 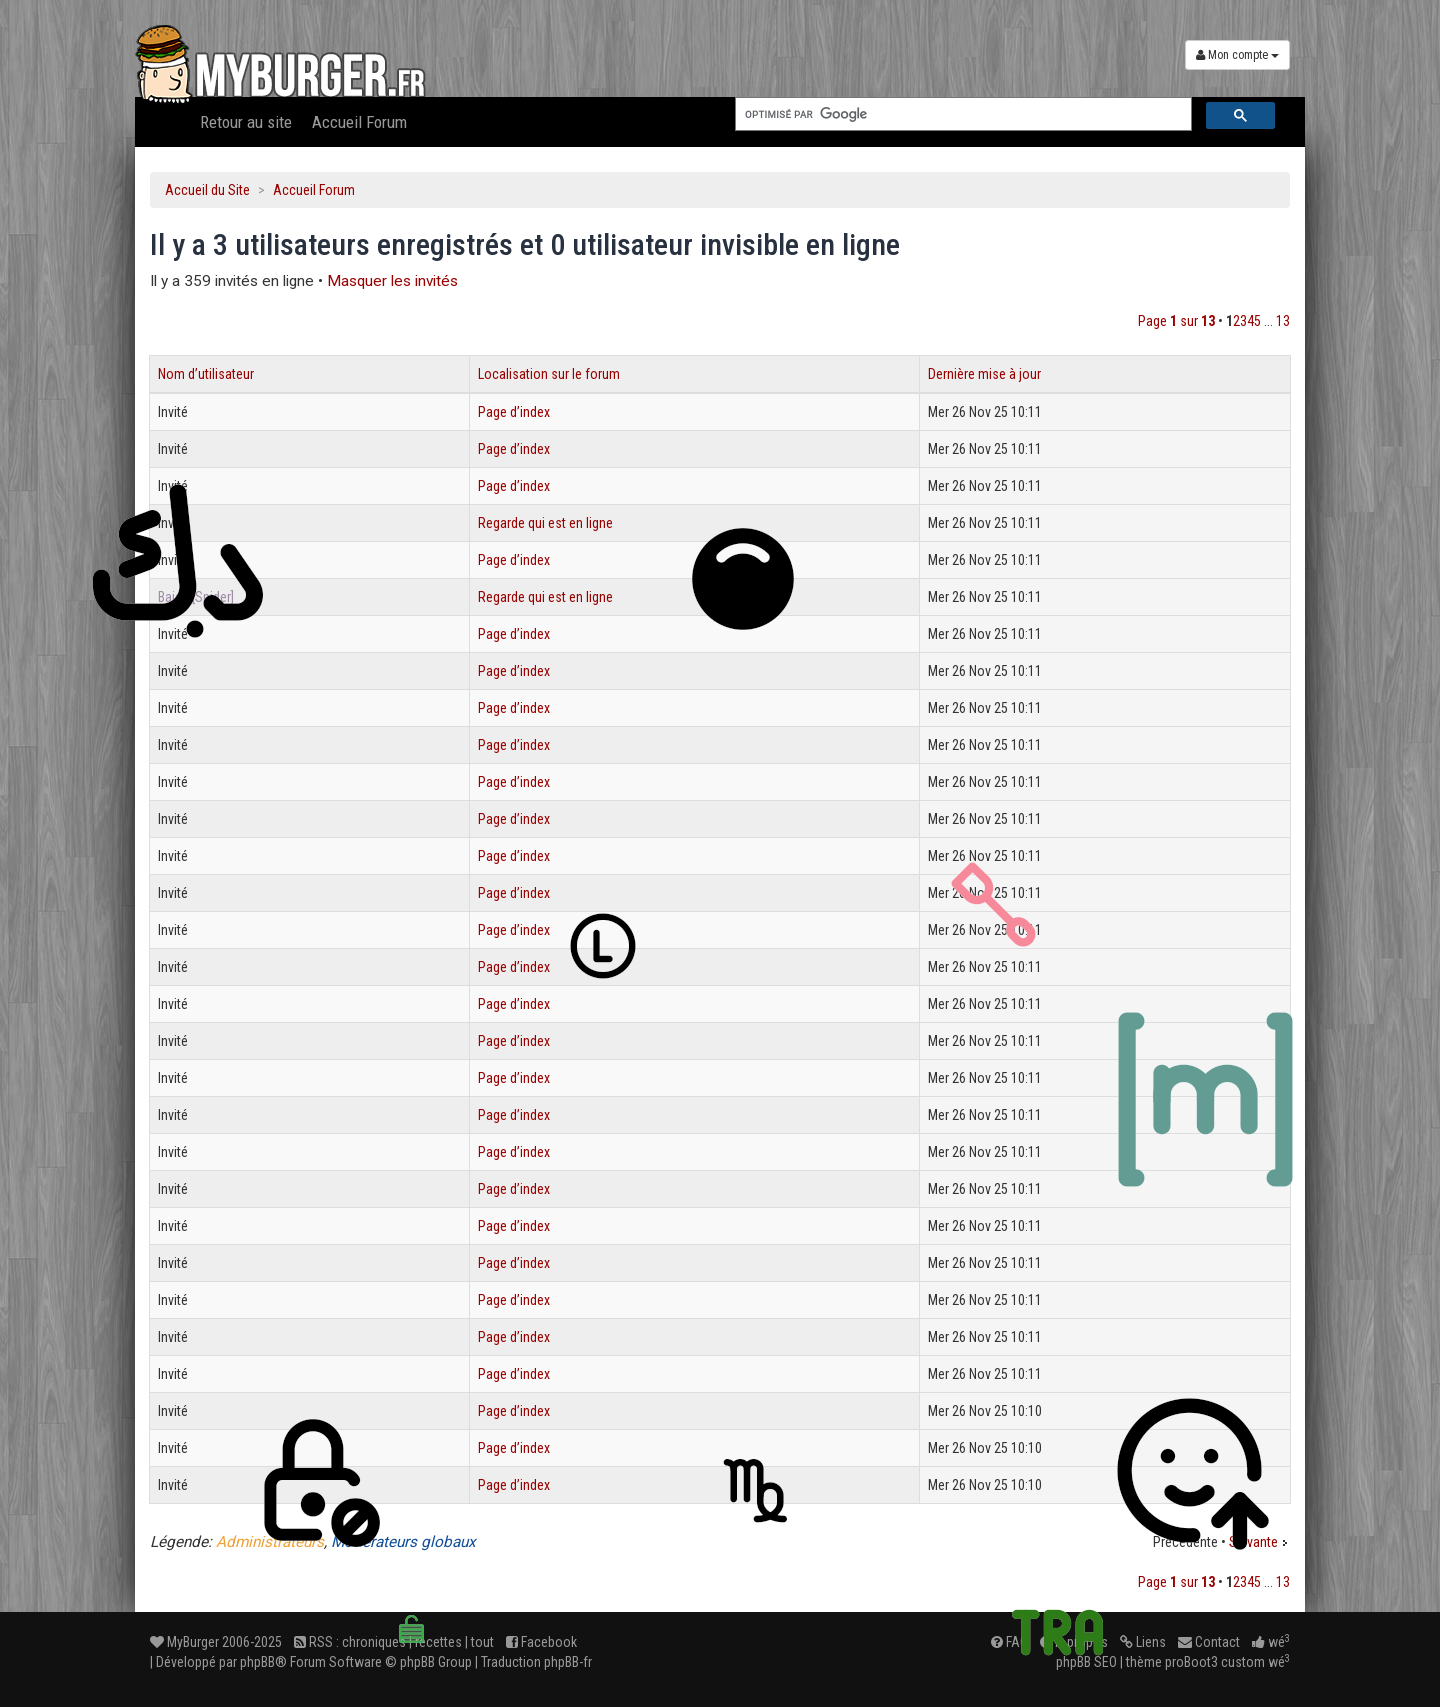 I want to click on indicates virgo zodiac sign, so click(x=757, y=1489).